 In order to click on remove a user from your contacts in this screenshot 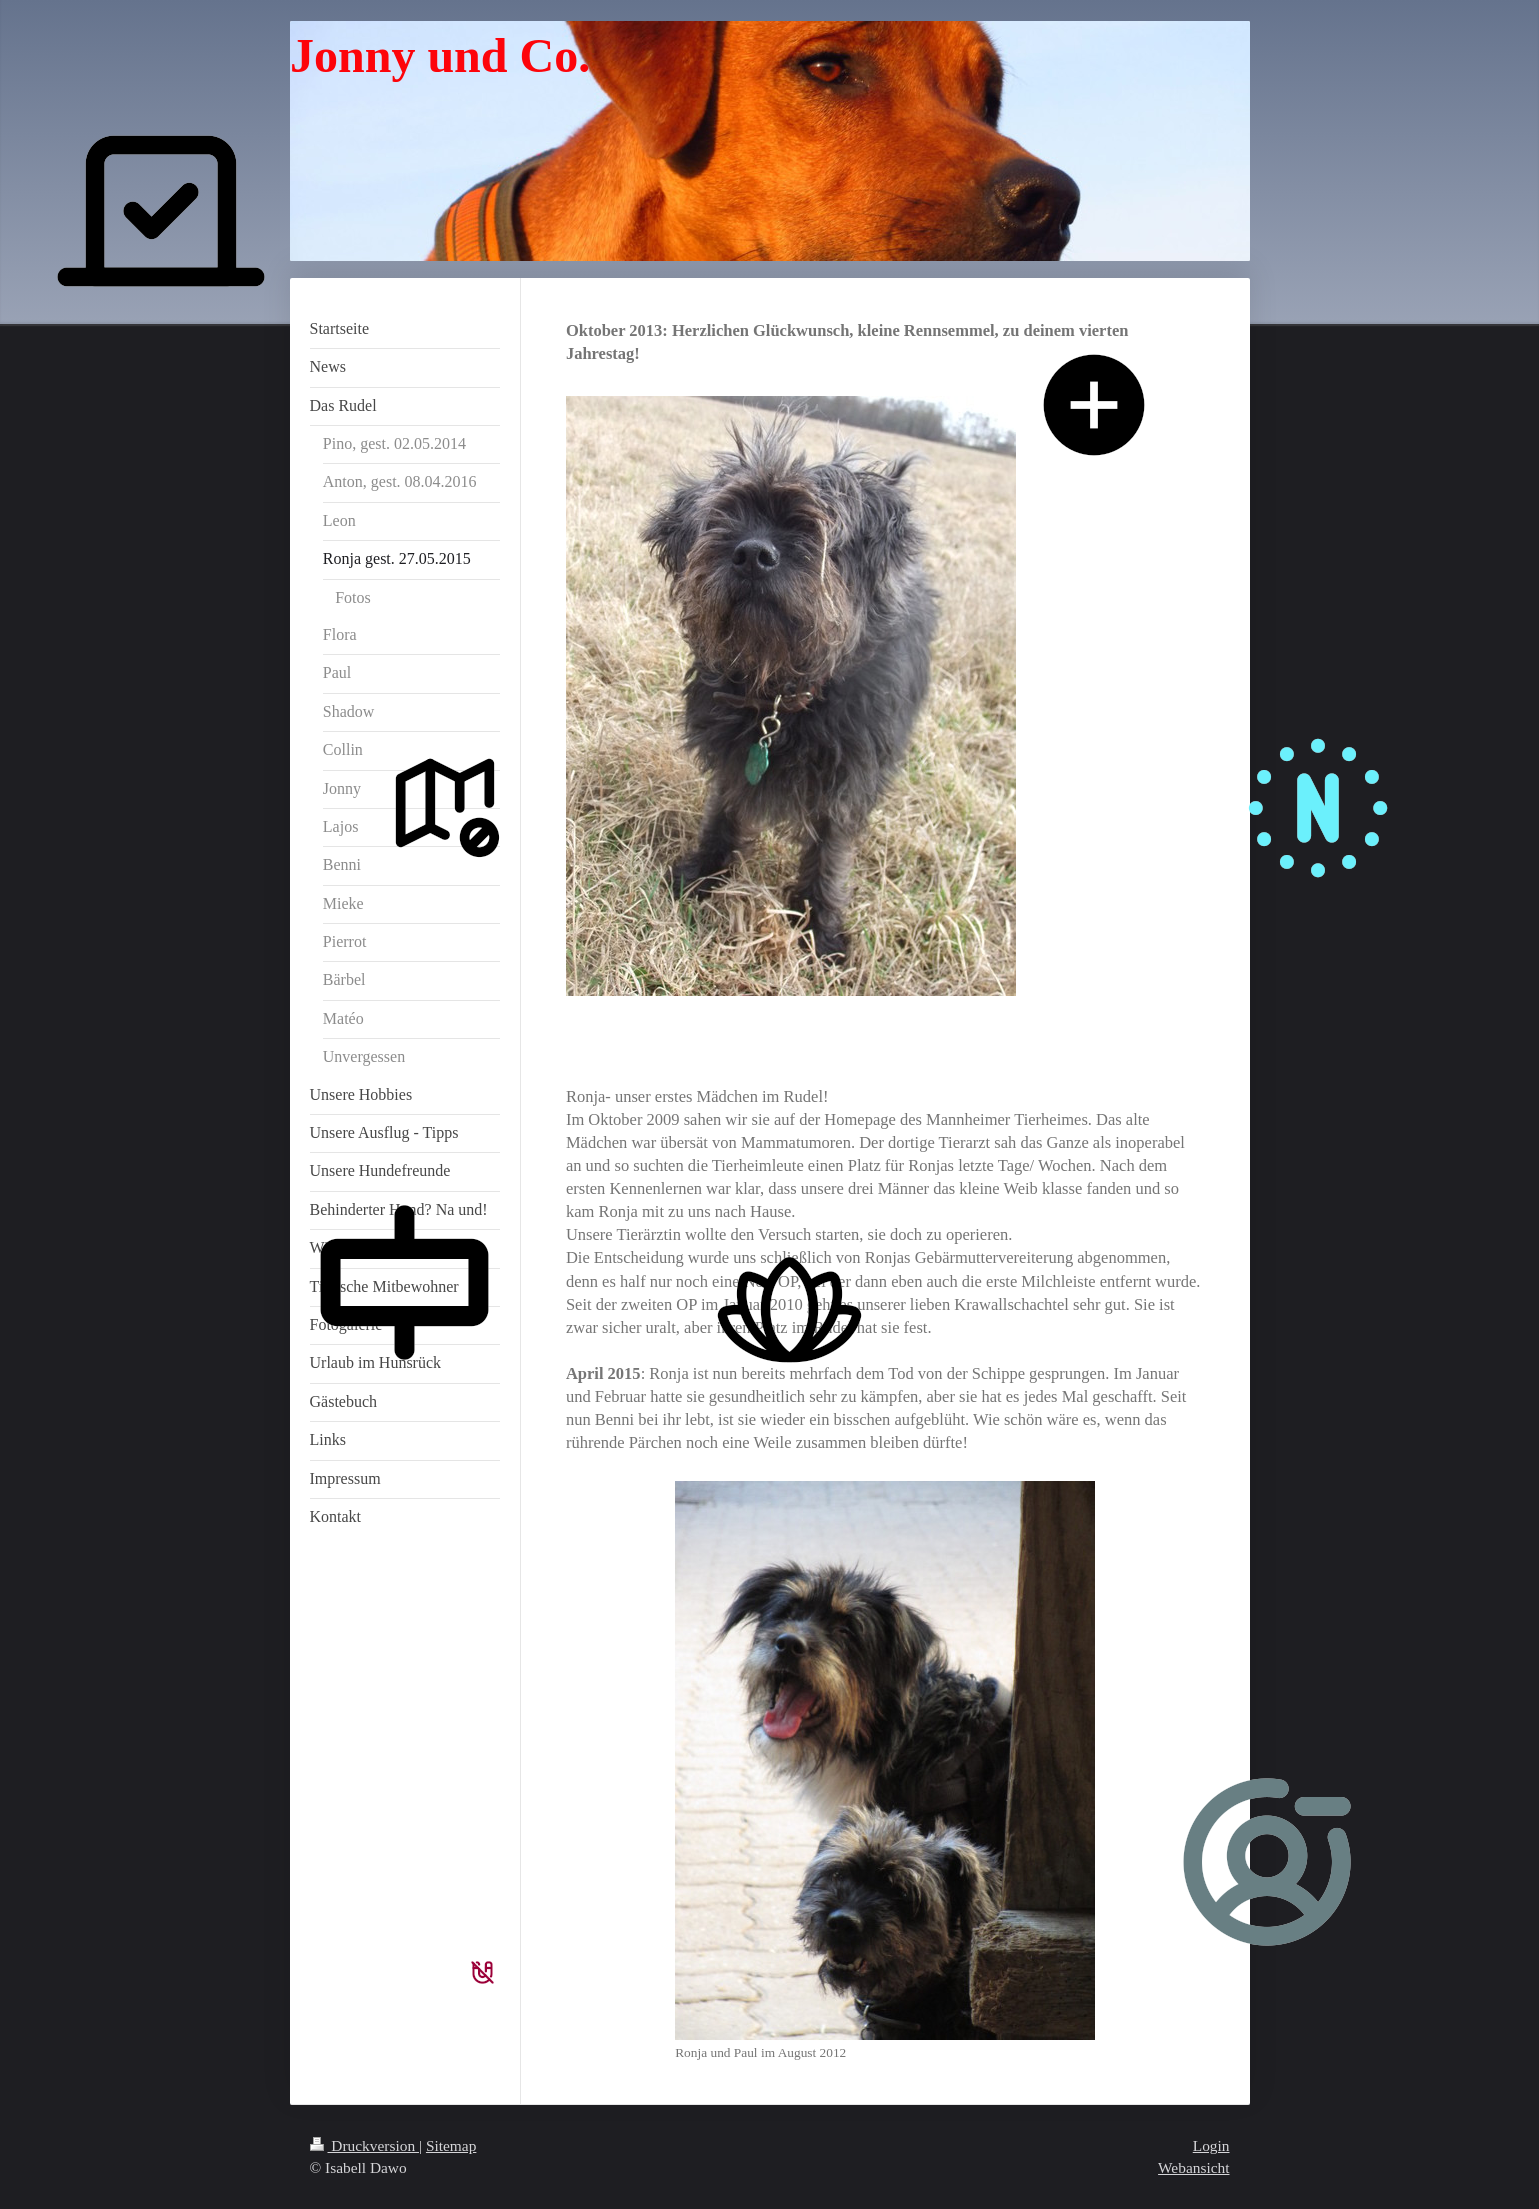, I will do `click(1267, 1862)`.